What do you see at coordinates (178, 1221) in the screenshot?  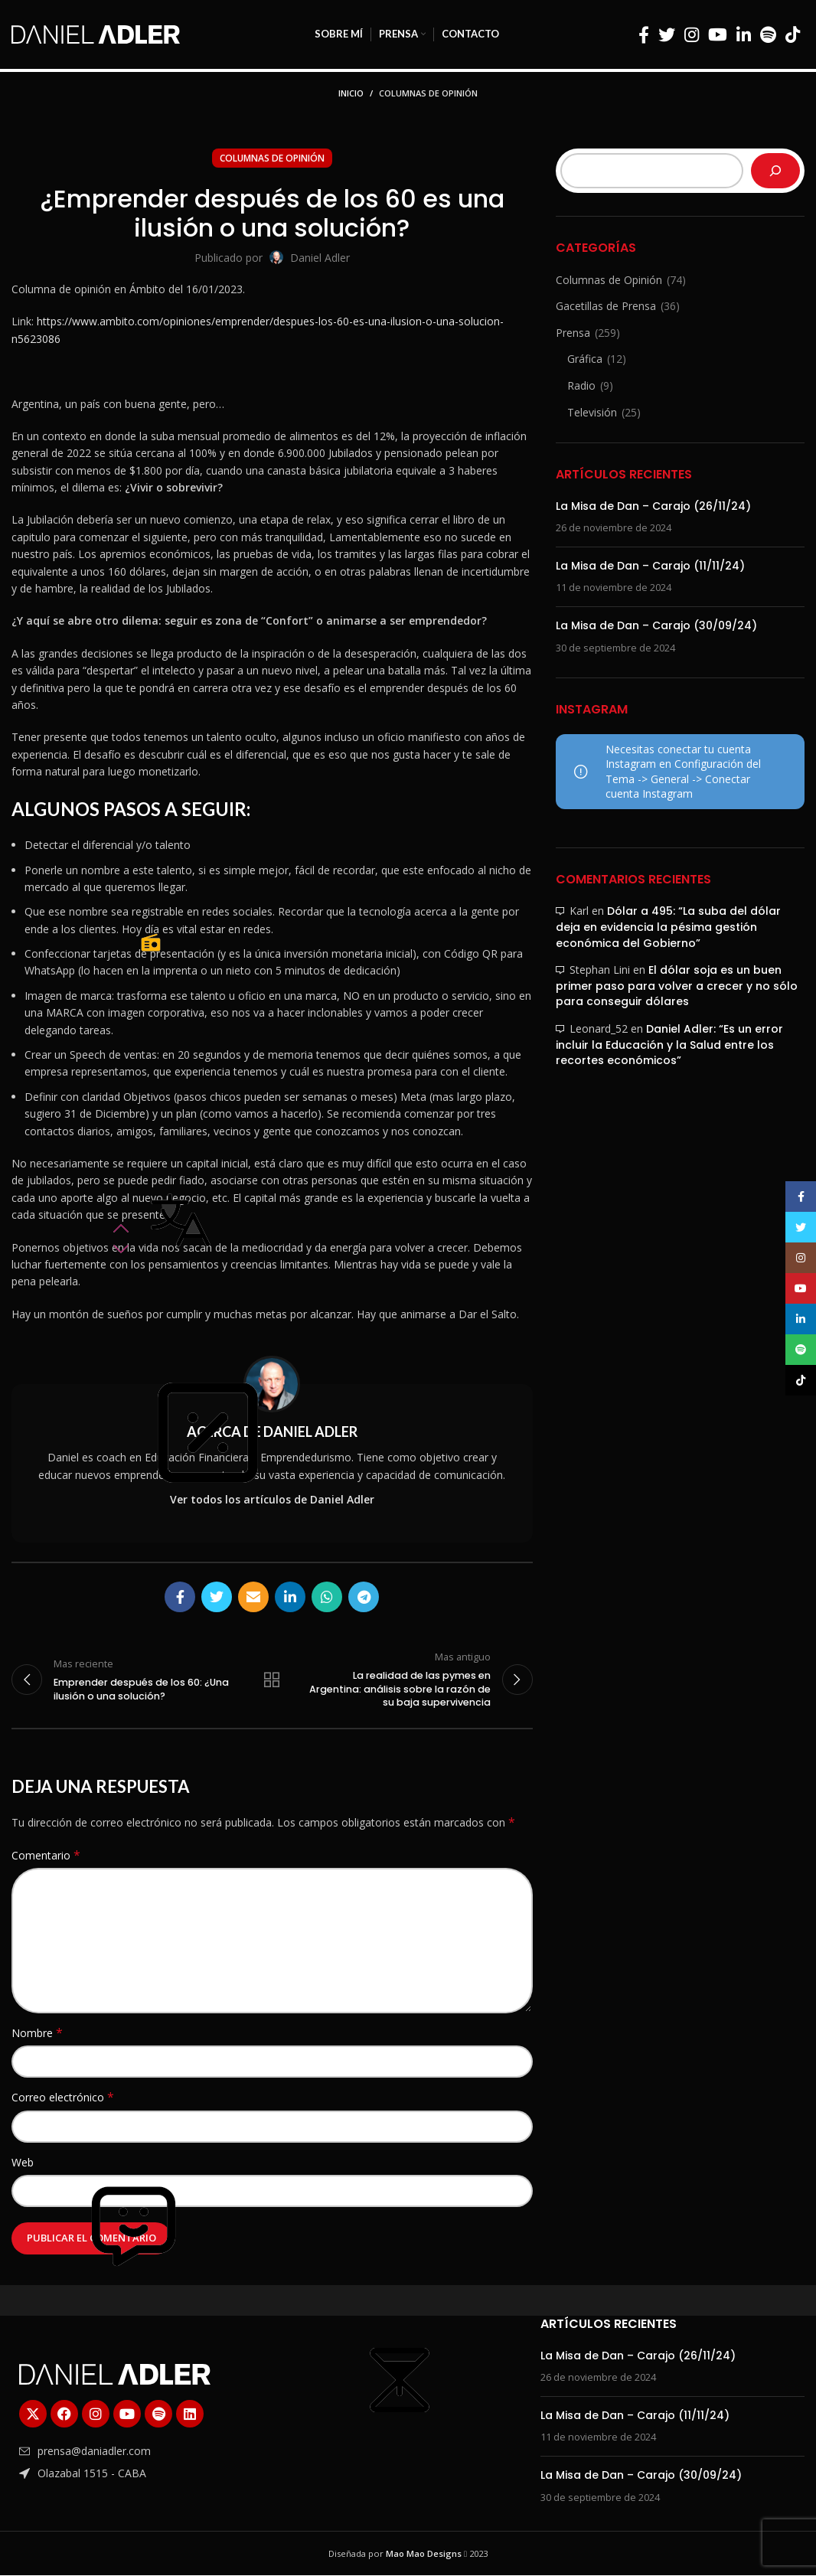 I see `translate text to another language` at bounding box center [178, 1221].